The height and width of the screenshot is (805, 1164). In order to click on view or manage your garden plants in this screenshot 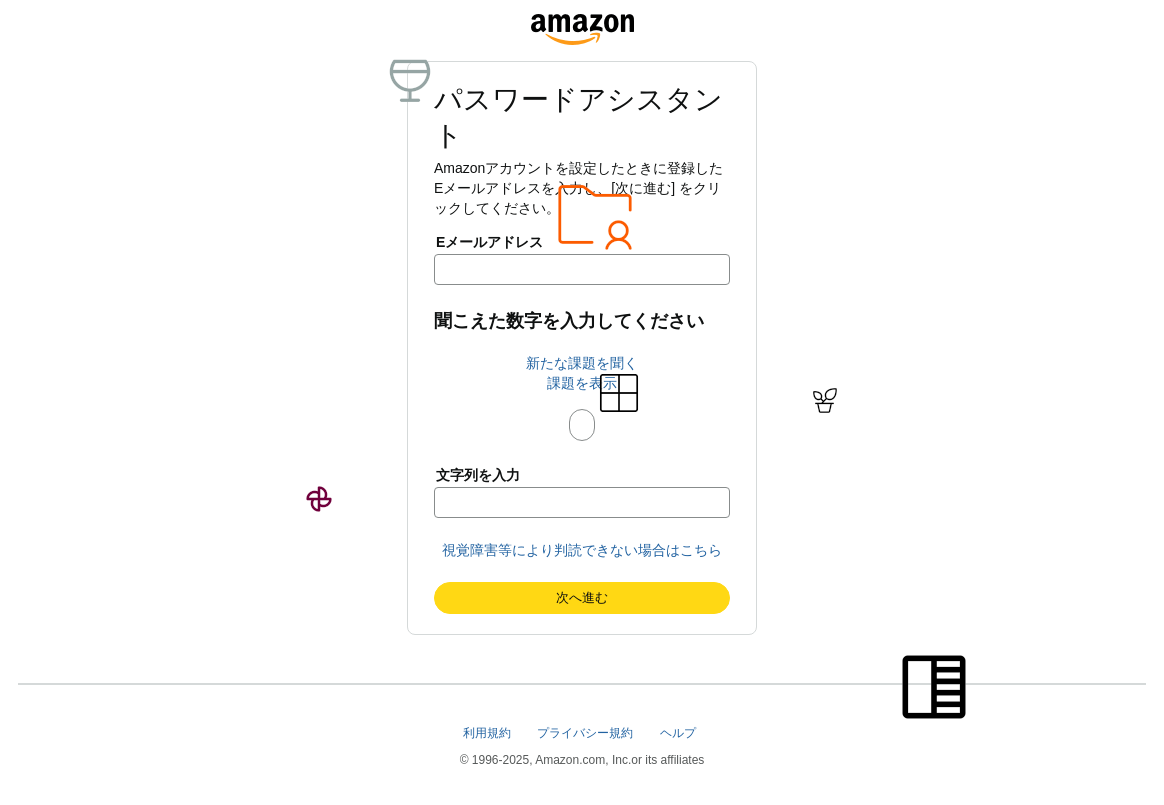, I will do `click(824, 400)`.